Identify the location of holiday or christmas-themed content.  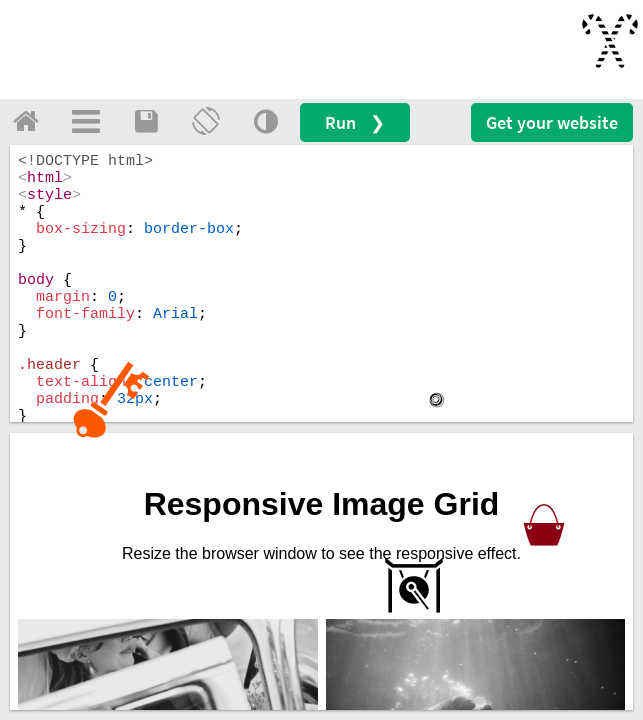
(610, 41).